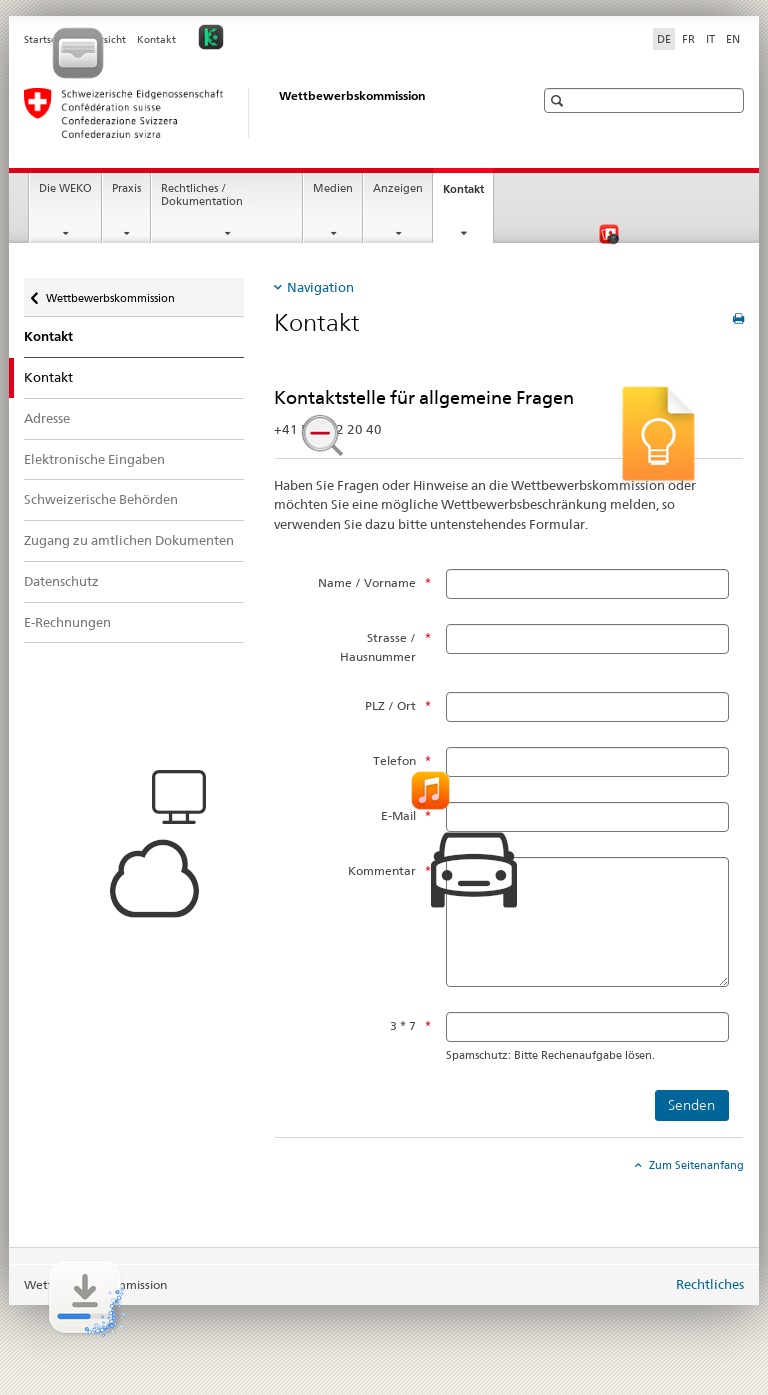 Image resolution: width=768 pixels, height=1395 pixels. Describe the element at coordinates (179, 797) in the screenshot. I see `display or monitor settings` at that location.